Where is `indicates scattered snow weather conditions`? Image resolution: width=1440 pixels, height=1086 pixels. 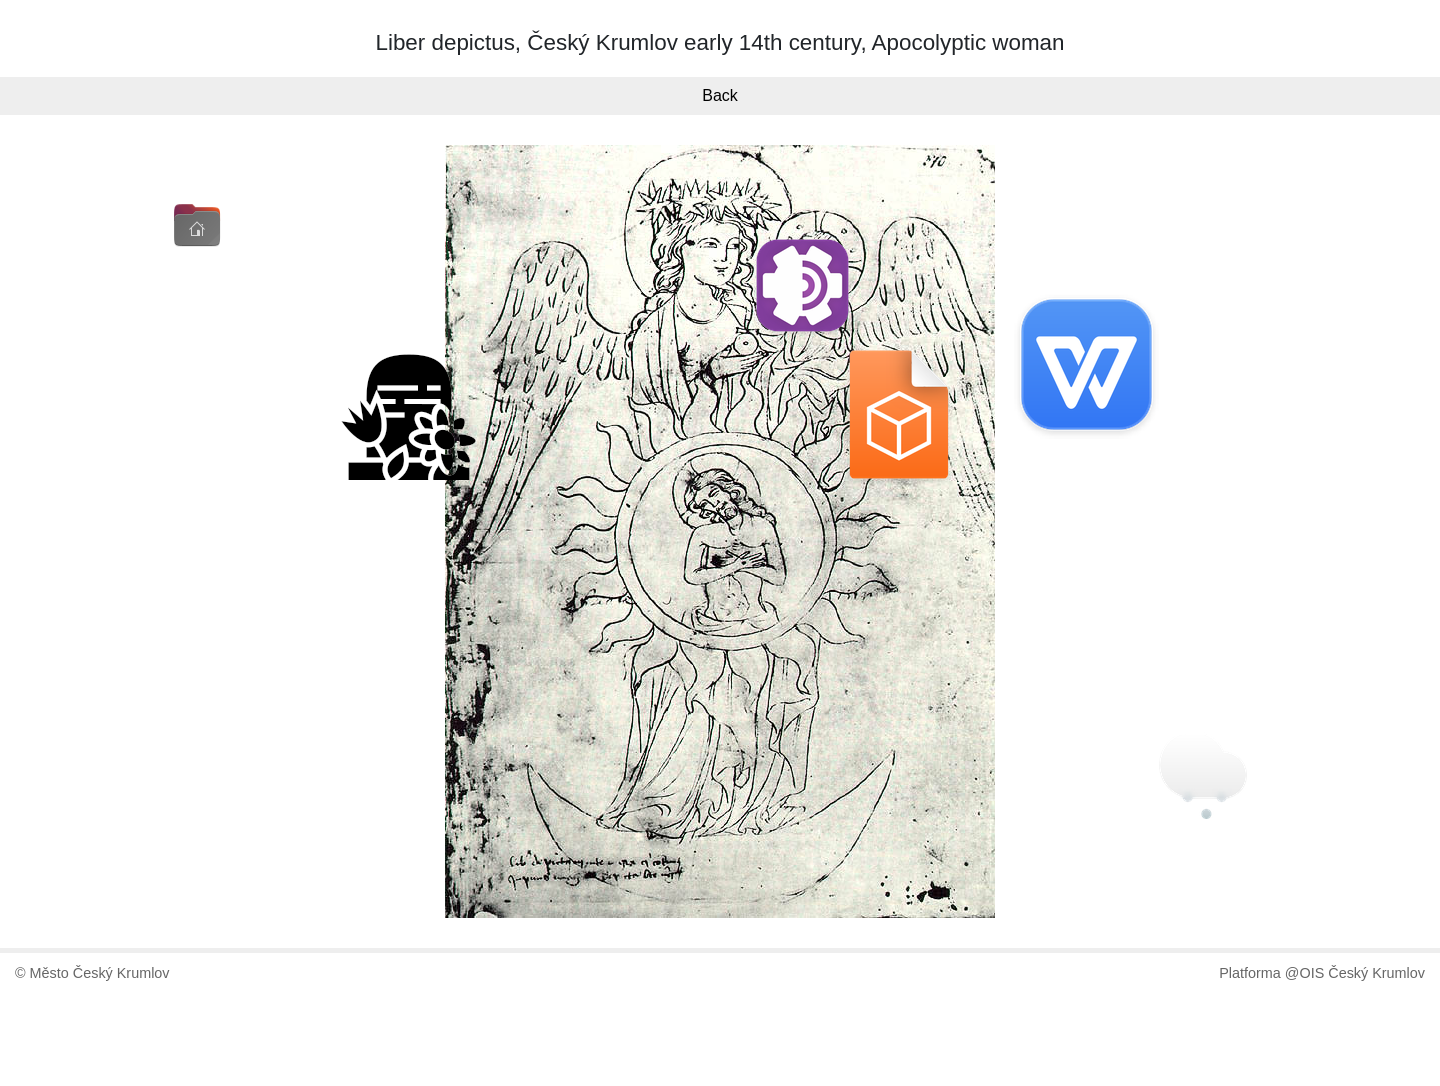 indicates scattered snow weather conditions is located at coordinates (1203, 775).